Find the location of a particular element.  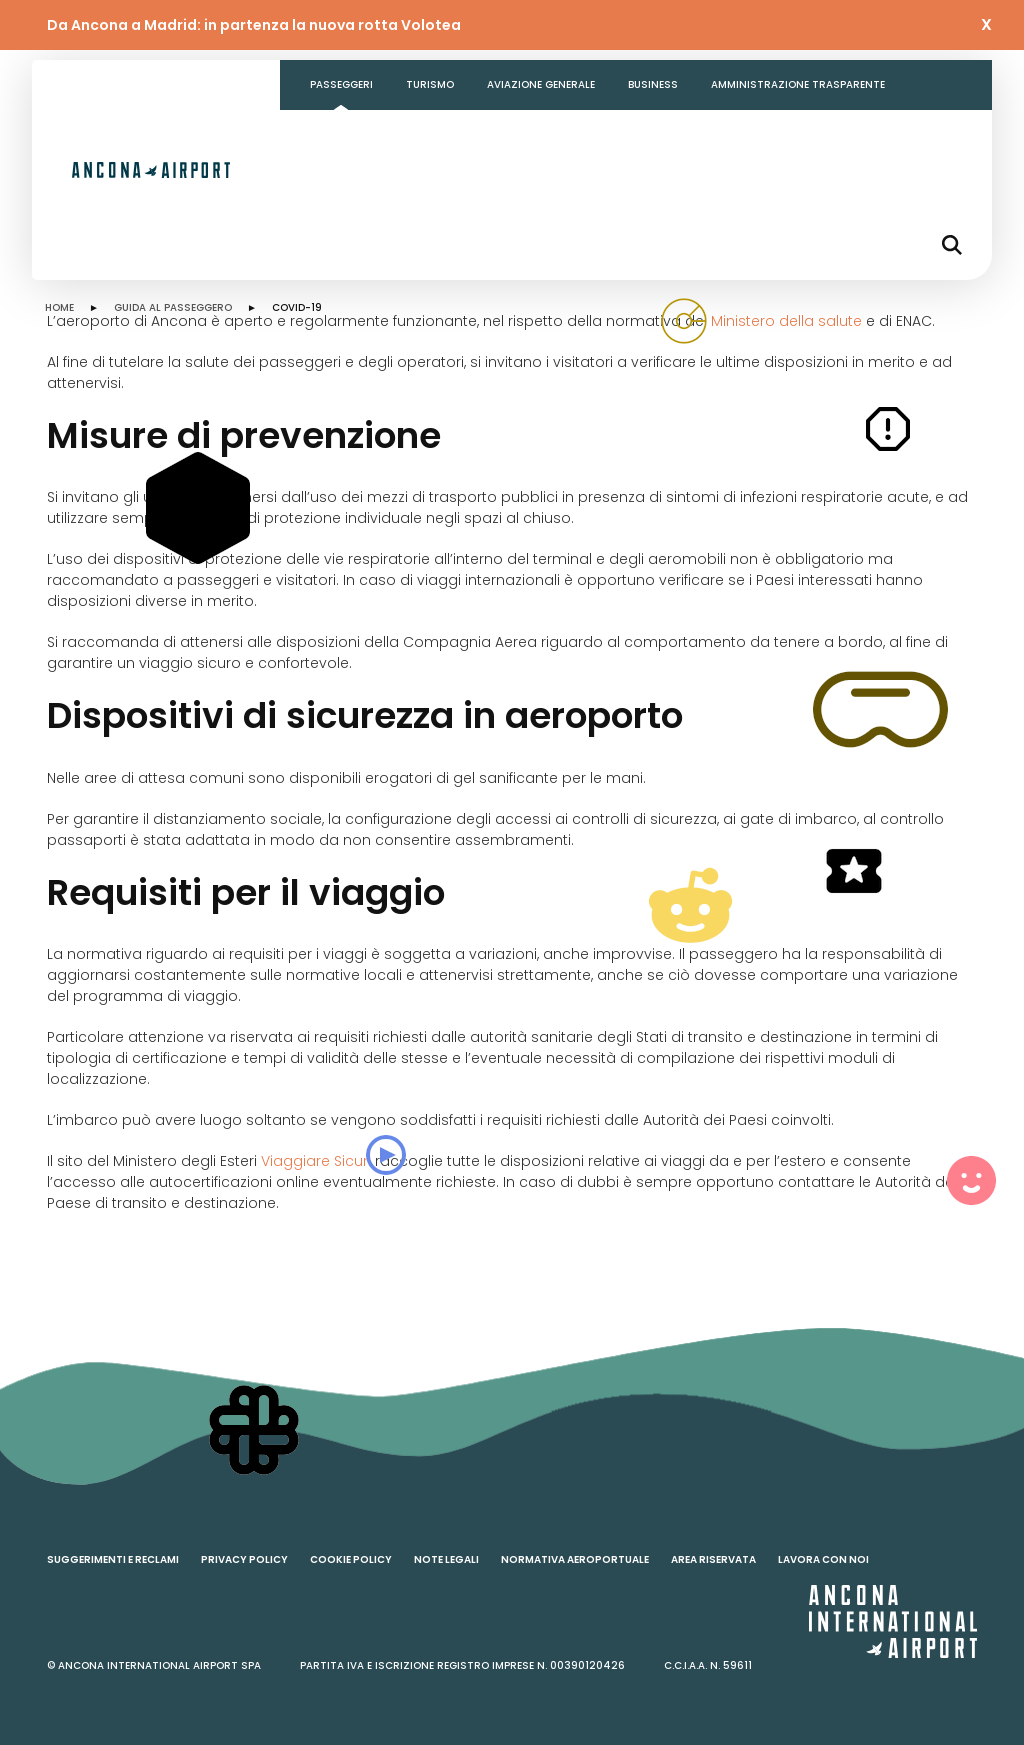

add a reaction or emoji to a message is located at coordinates (971, 1180).